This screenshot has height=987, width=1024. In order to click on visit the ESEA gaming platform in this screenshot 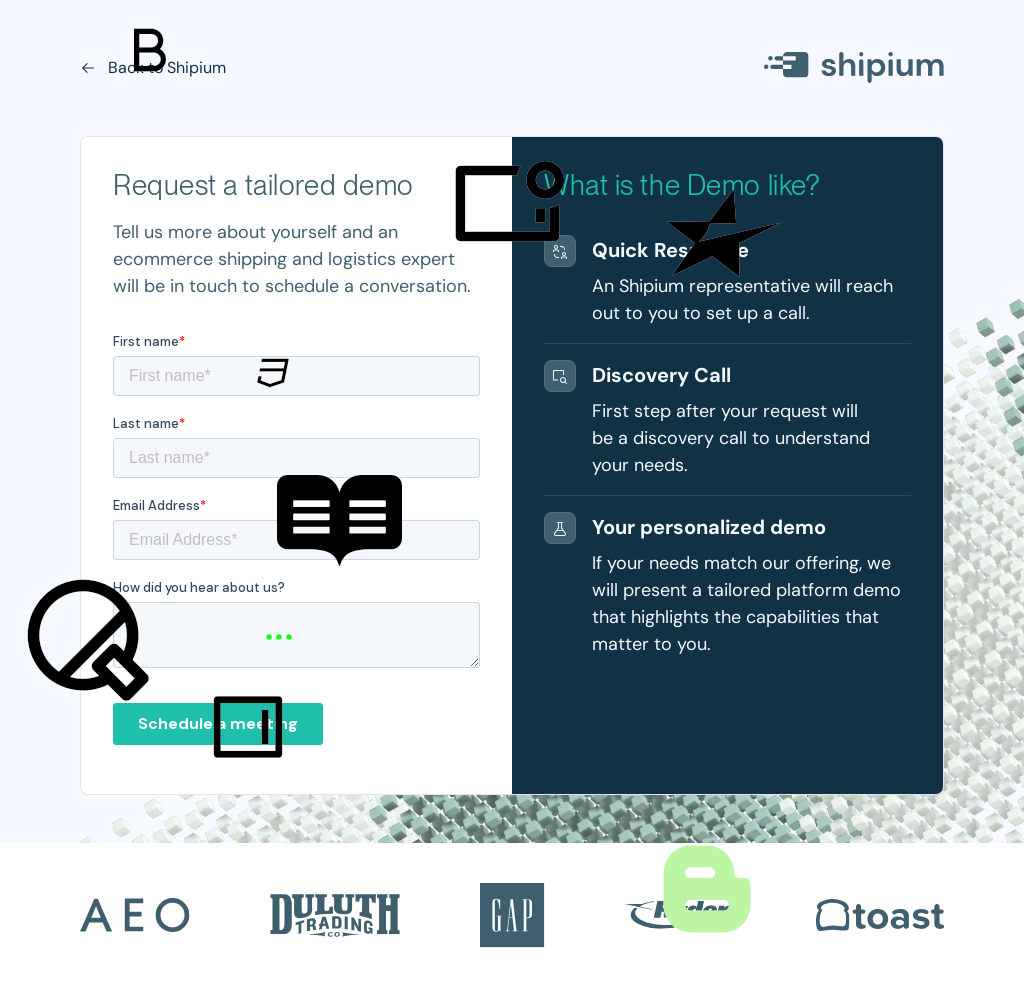, I will do `click(724, 233)`.